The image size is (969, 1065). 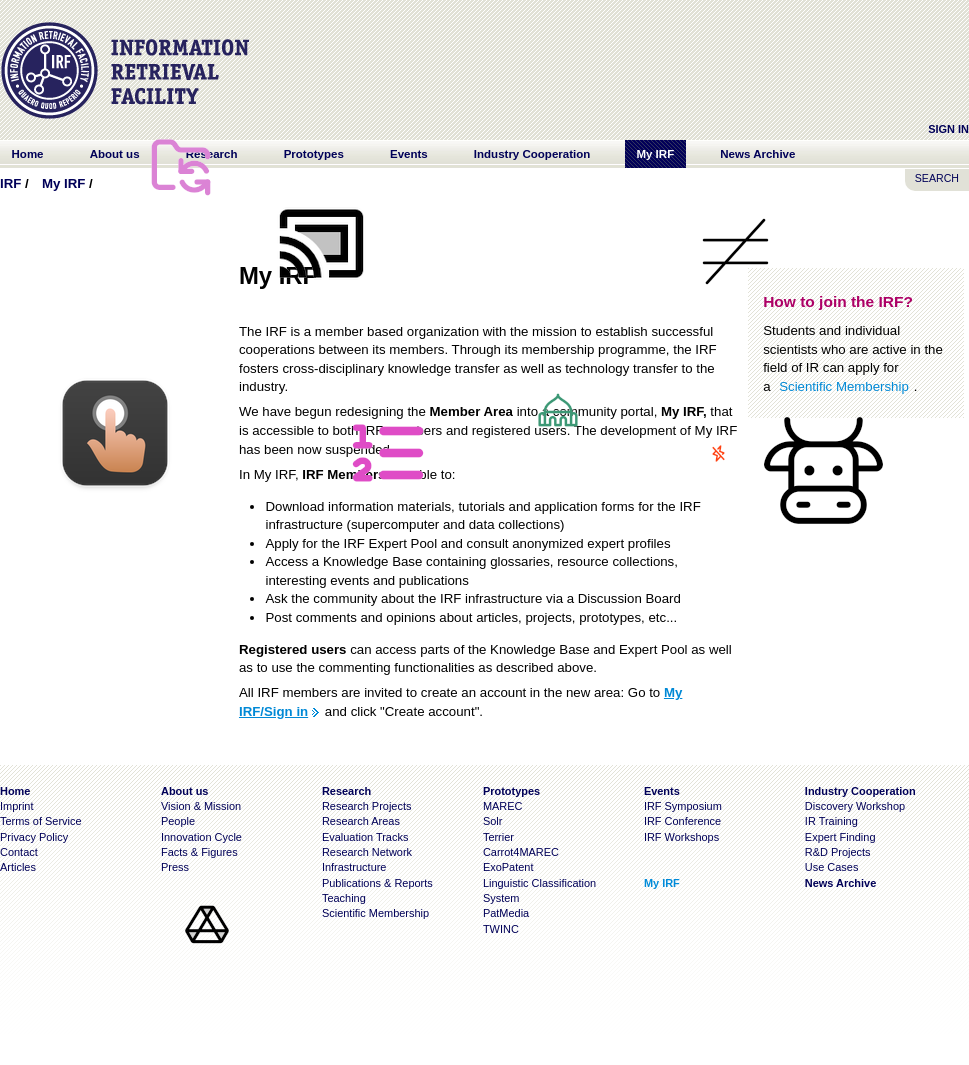 I want to click on indicates values are not equal or mismatched, so click(x=735, y=251).